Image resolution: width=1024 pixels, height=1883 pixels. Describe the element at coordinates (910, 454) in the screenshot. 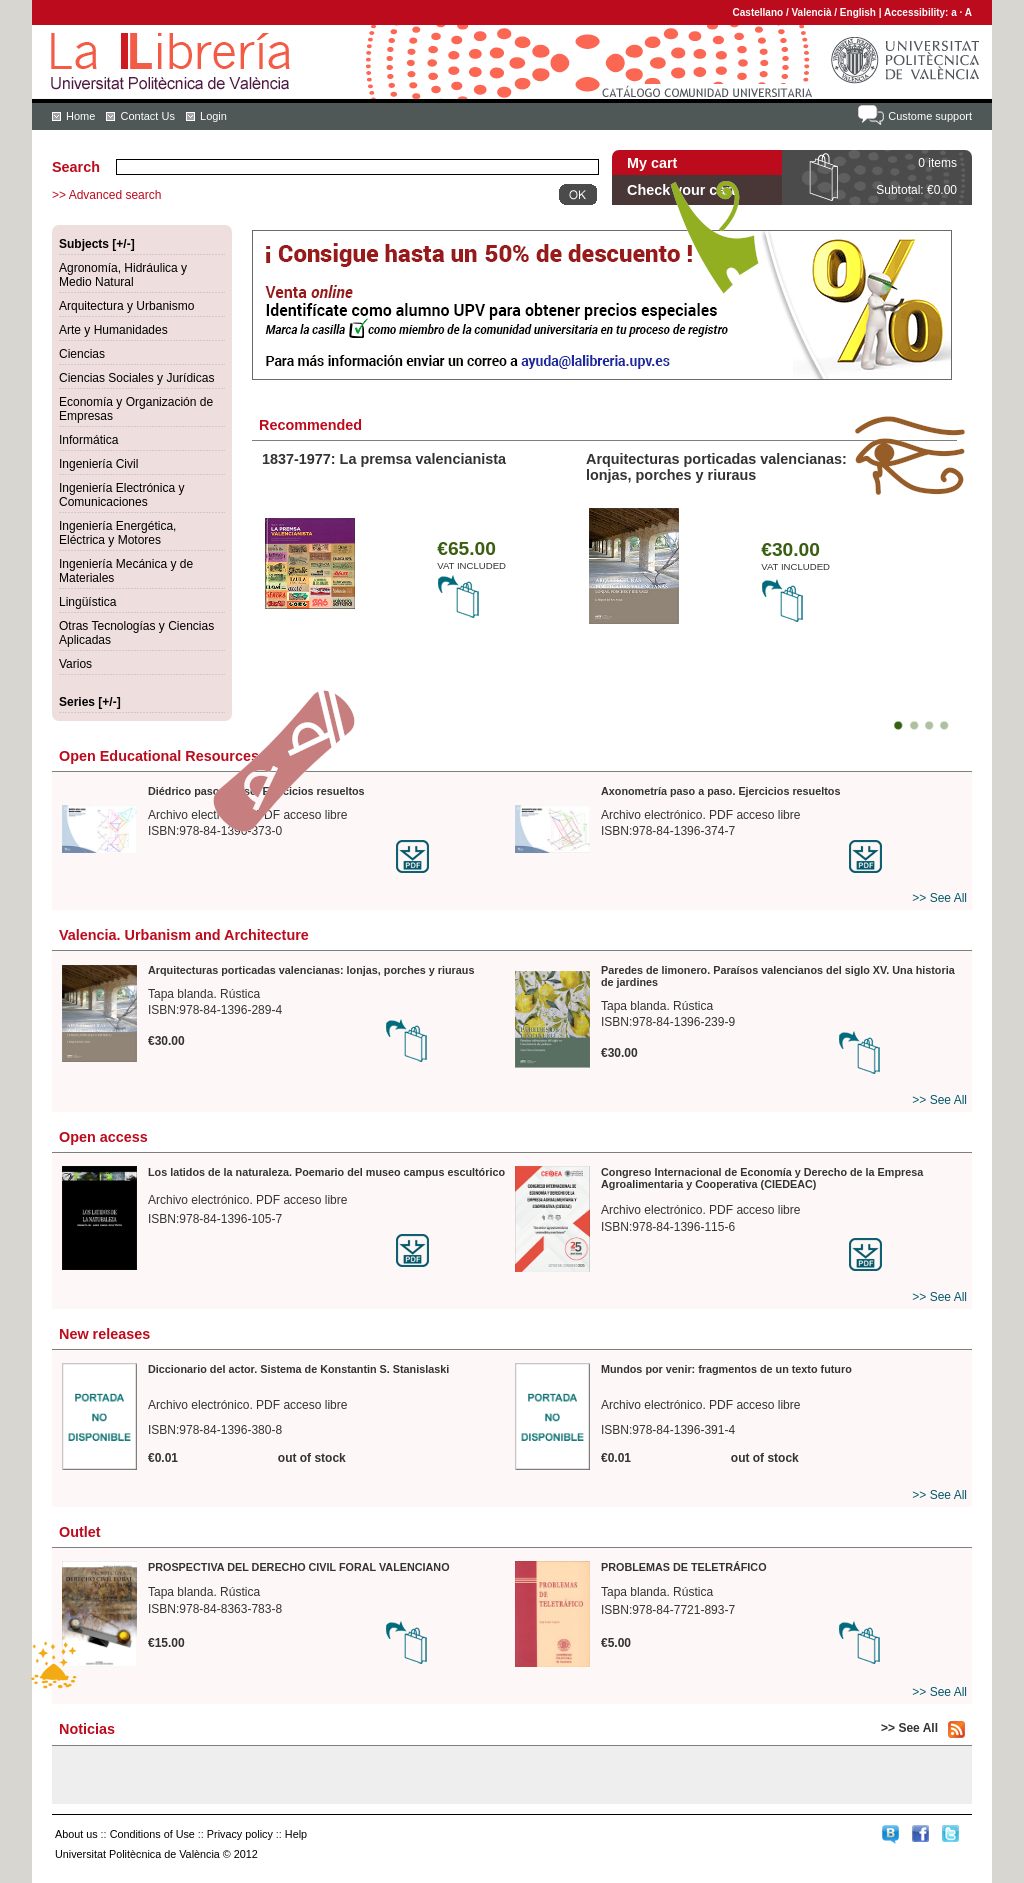

I see `access Egyptian or mythology-themed content` at that location.